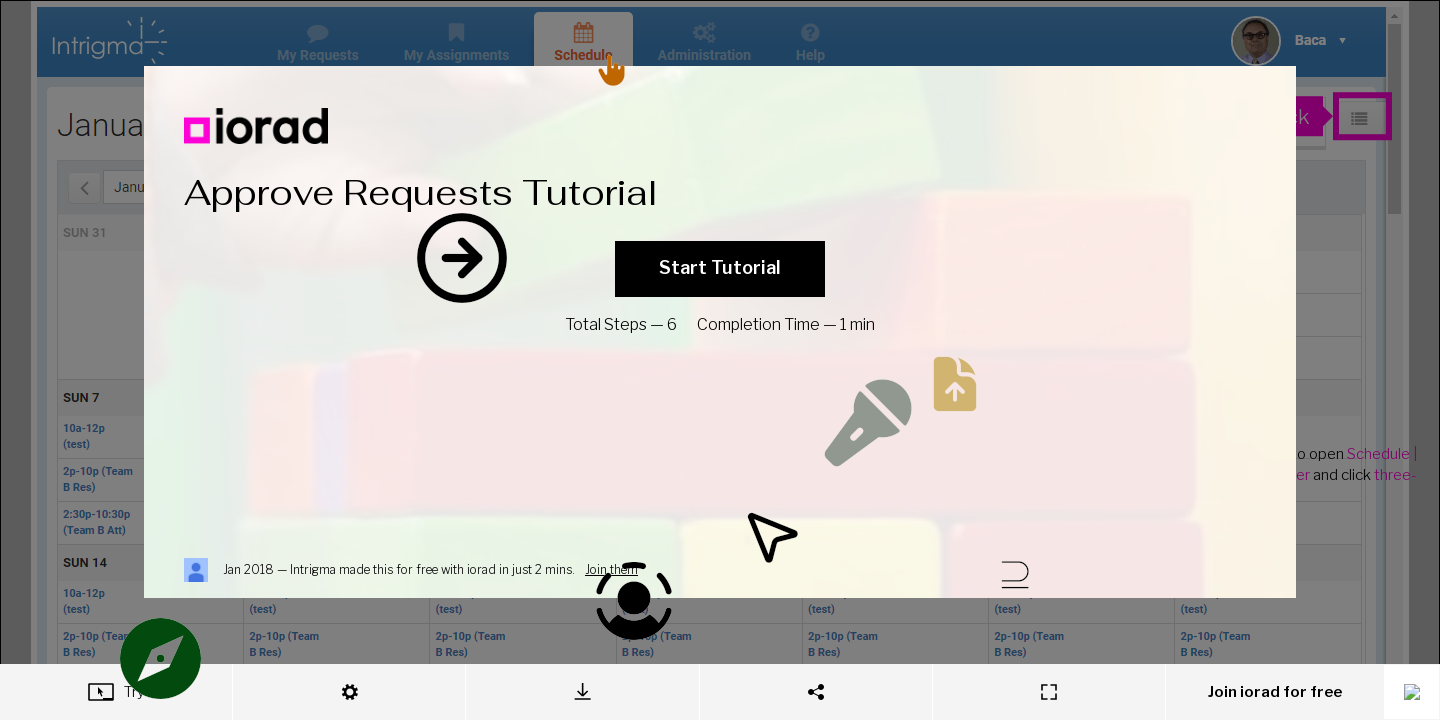 Image resolution: width=1440 pixels, height=720 pixels. What do you see at coordinates (611, 70) in the screenshot?
I see `tap or click to interact` at bounding box center [611, 70].